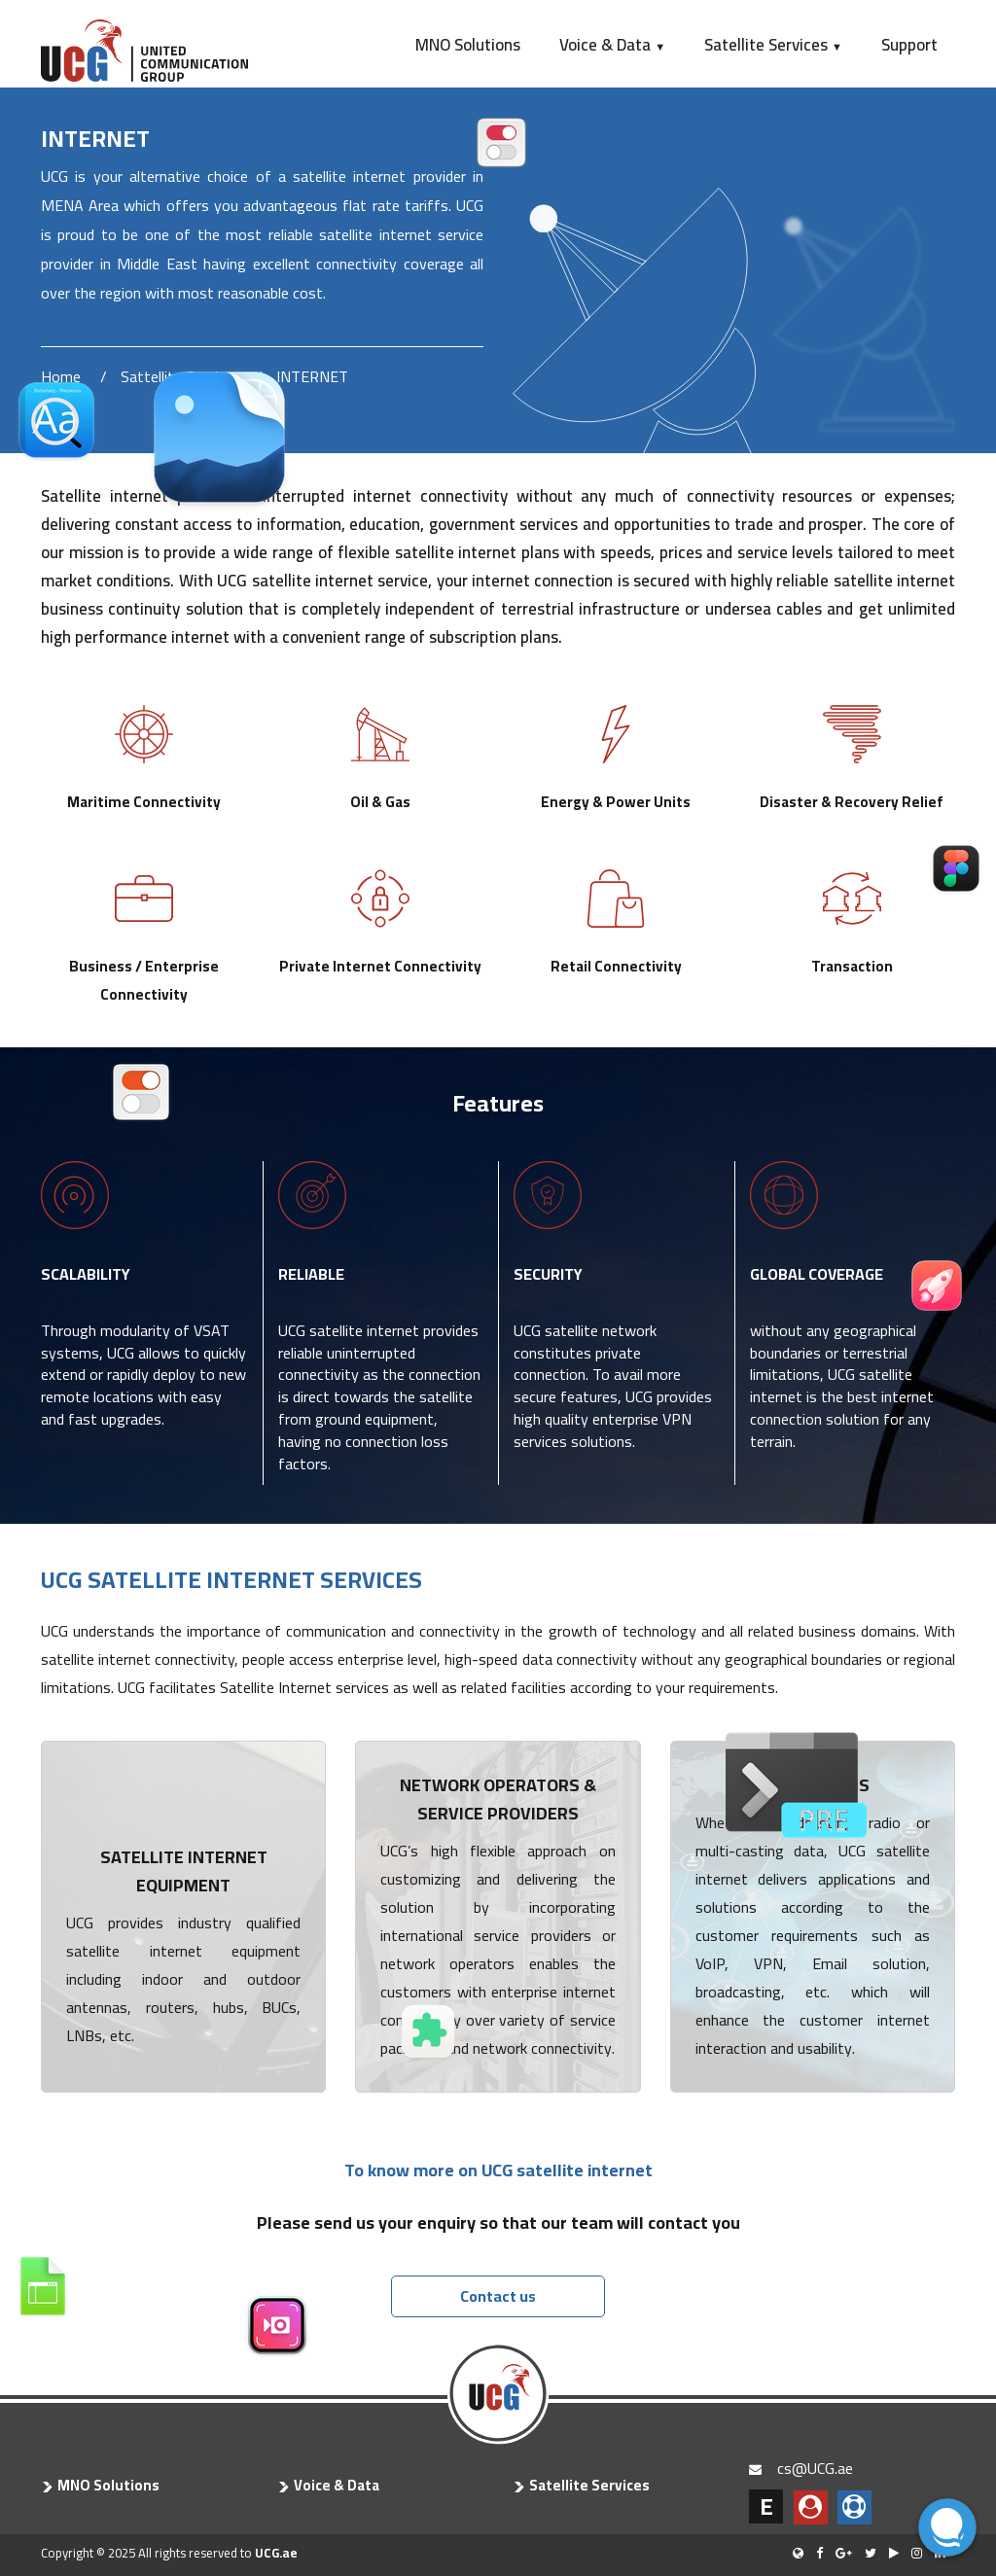 This screenshot has width=996, height=2576. Describe the element at coordinates (956, 868) in the screenshot. I see `open figma design app` at that location.